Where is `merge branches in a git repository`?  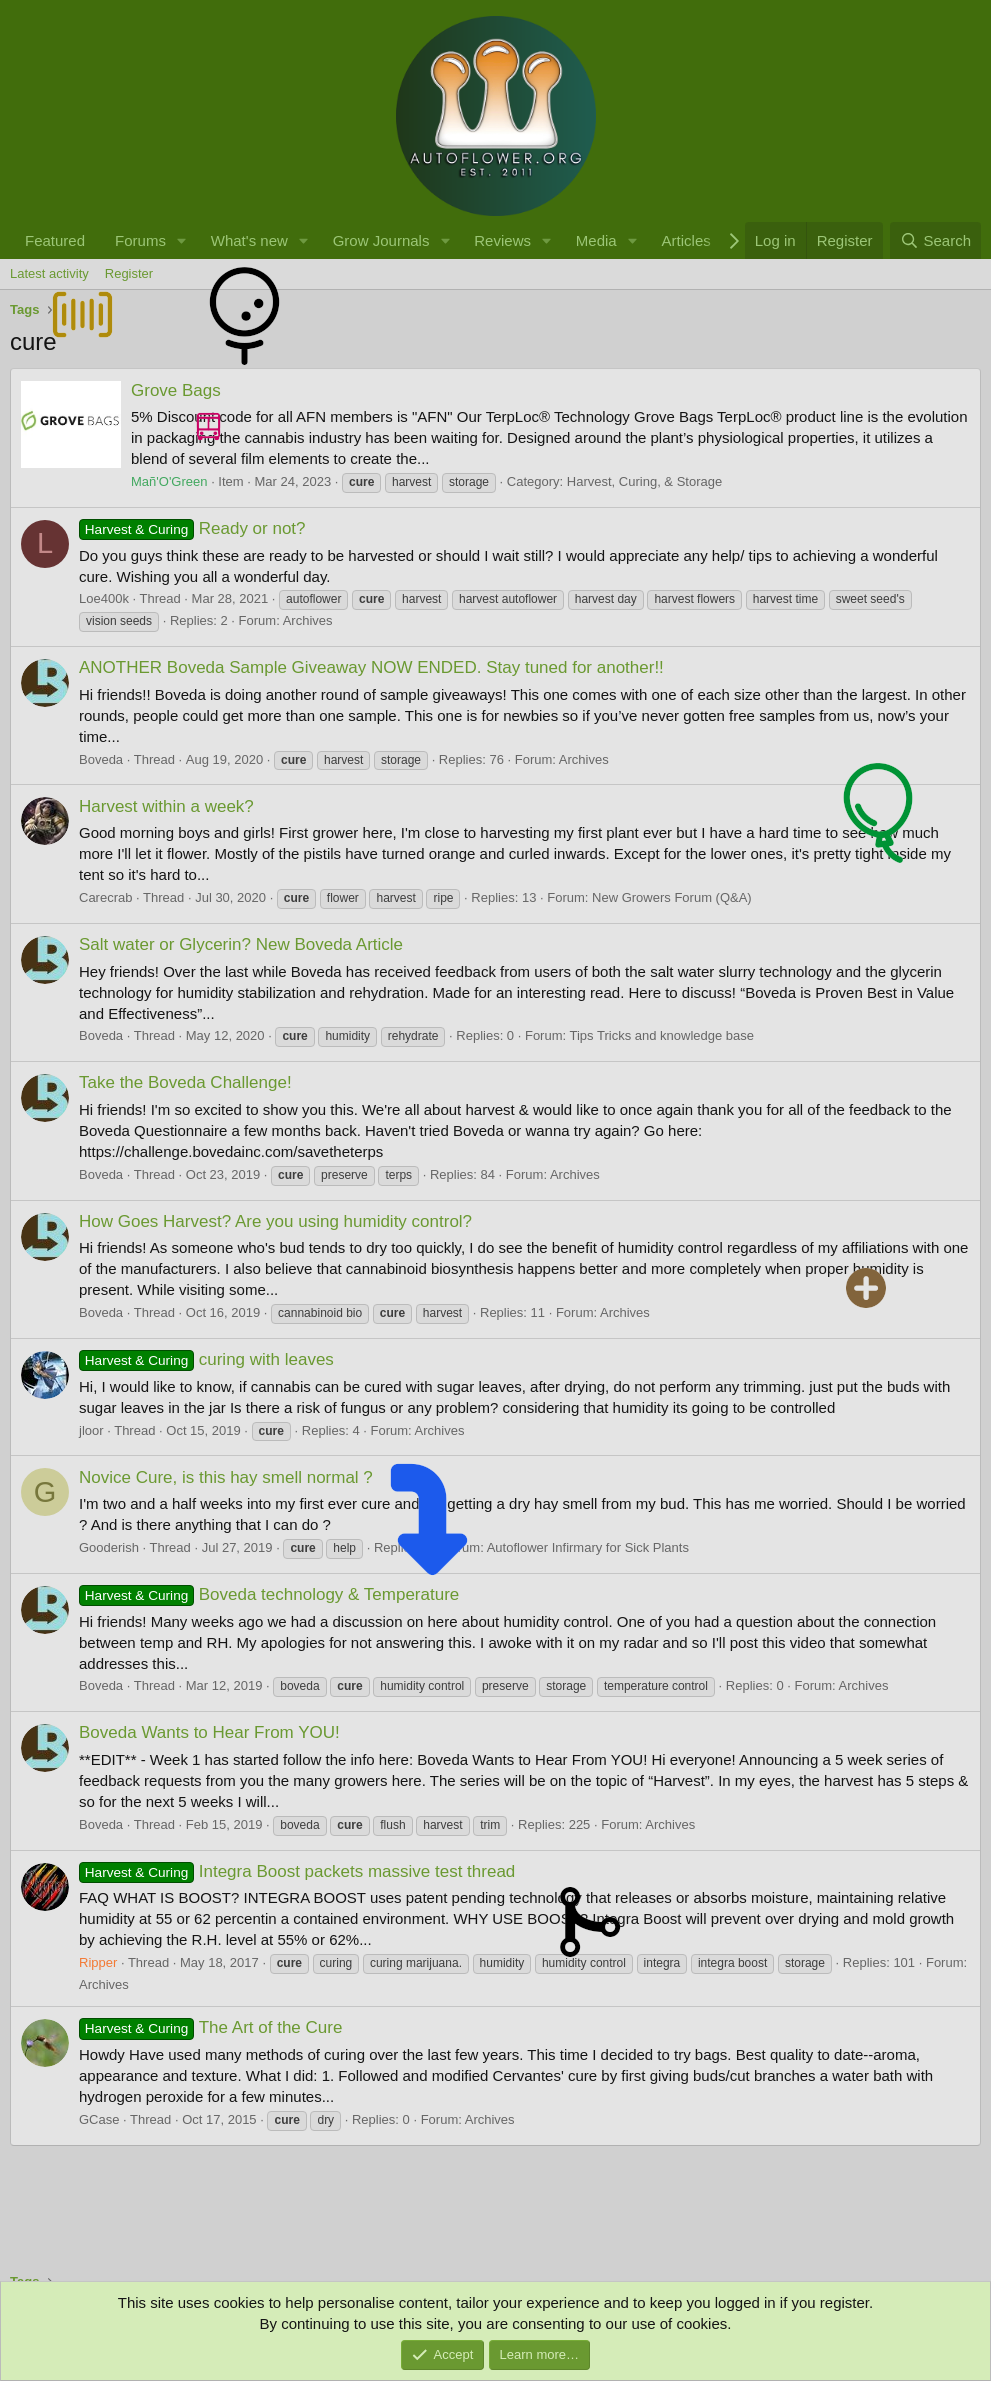 merge branches in a git repository is located at coordinates (590, 1922).